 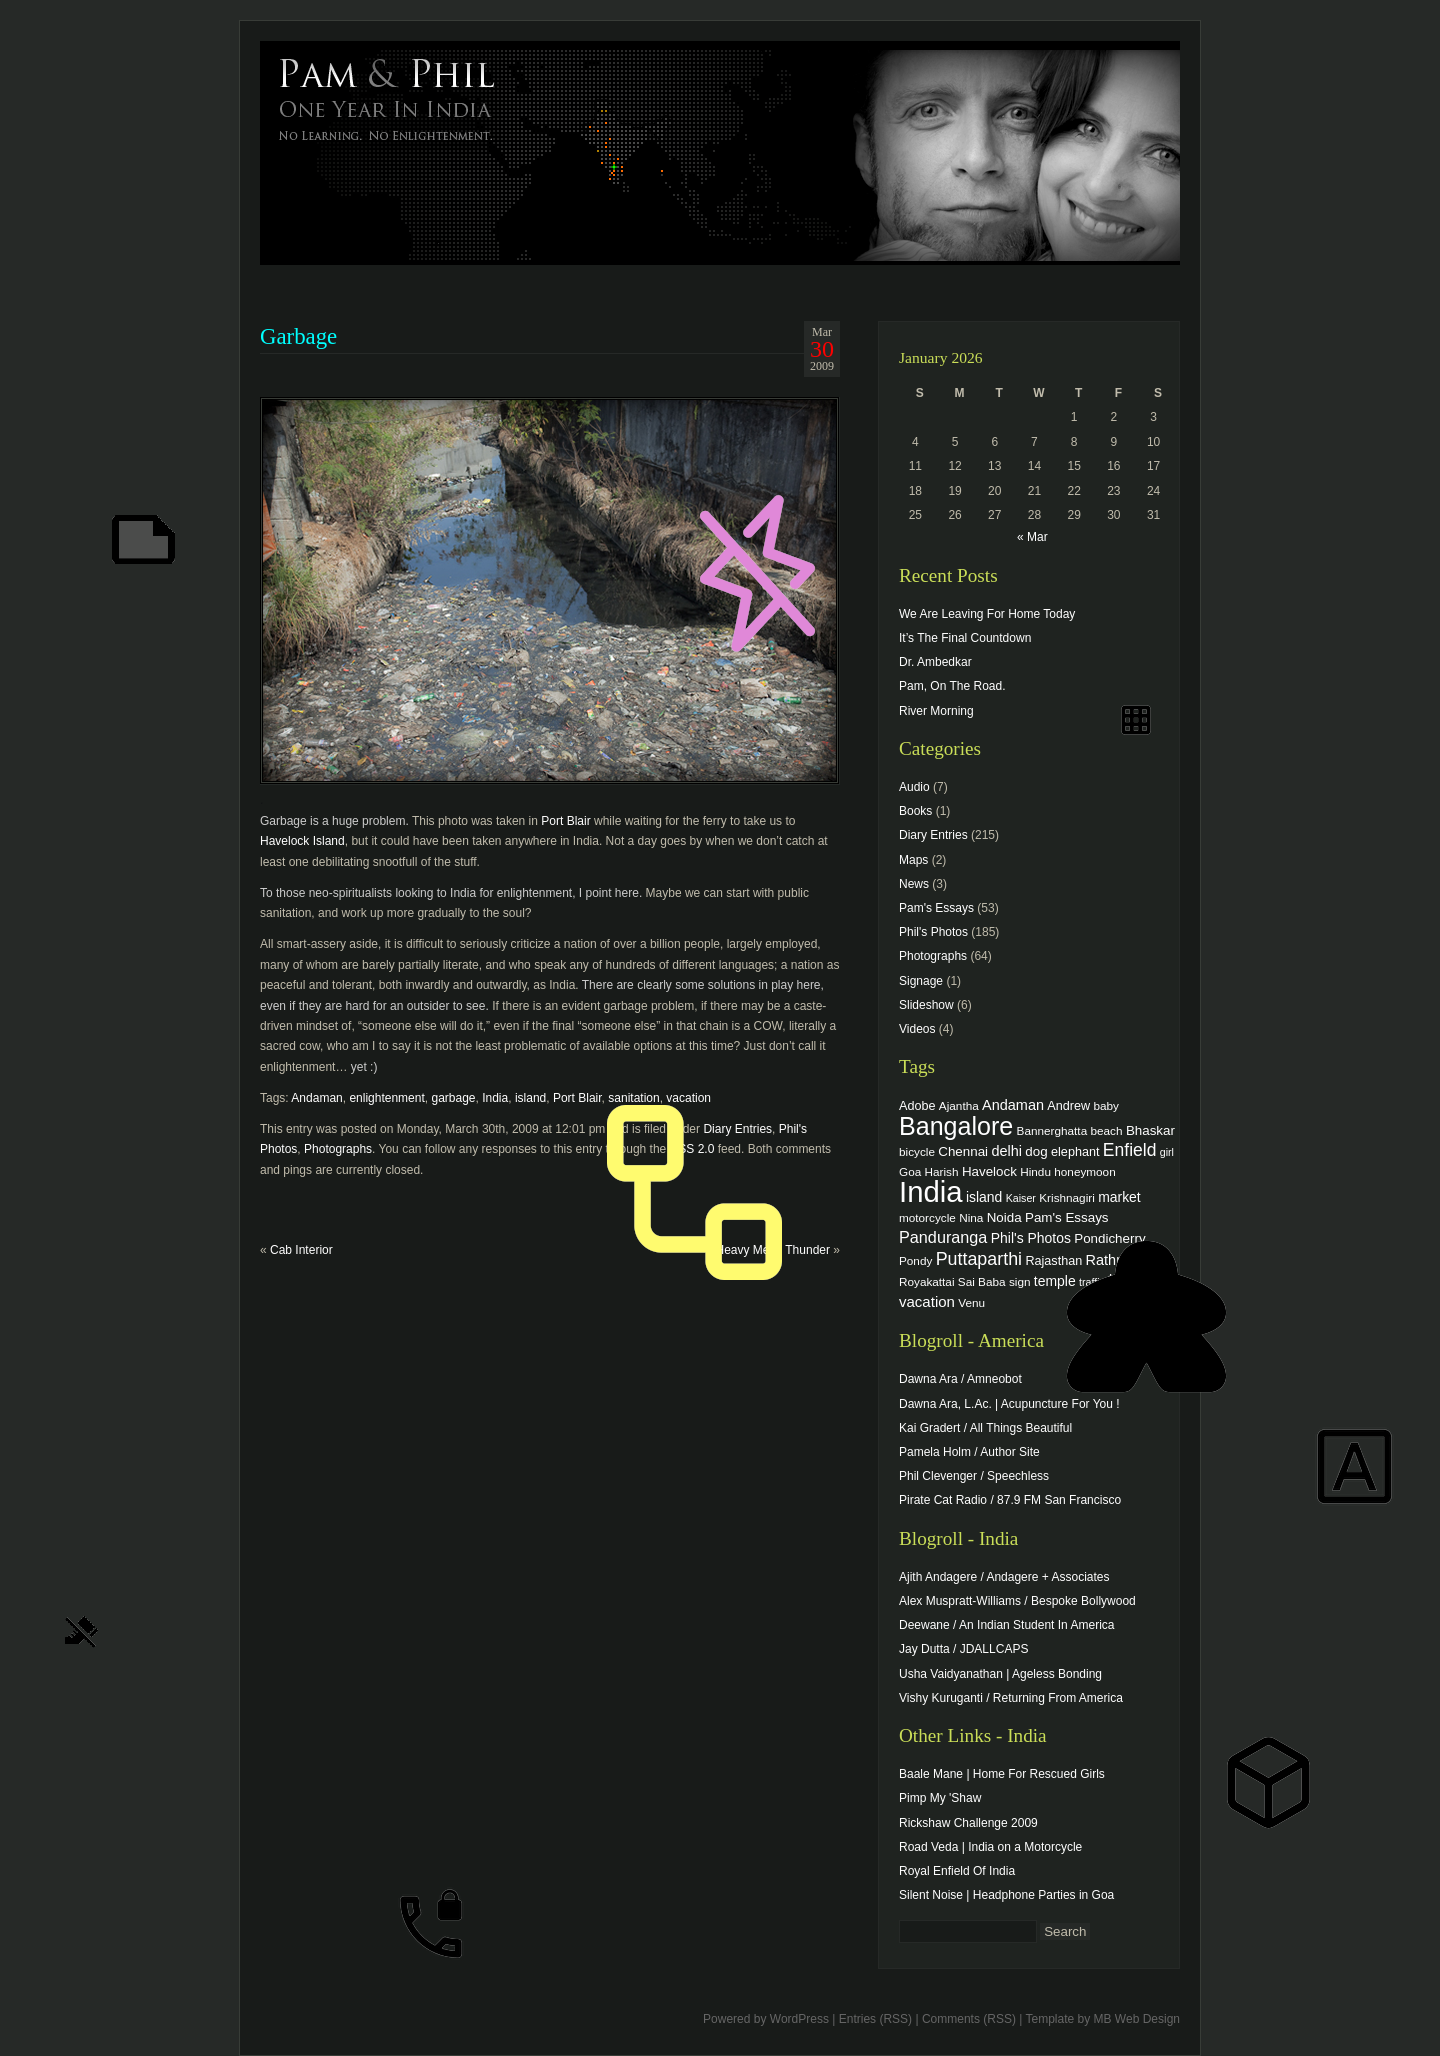 What do you see at coordinates (1354, 1466) in the screenshot?
I see `download or install new fonts` at bounding box center [1354, 1466].